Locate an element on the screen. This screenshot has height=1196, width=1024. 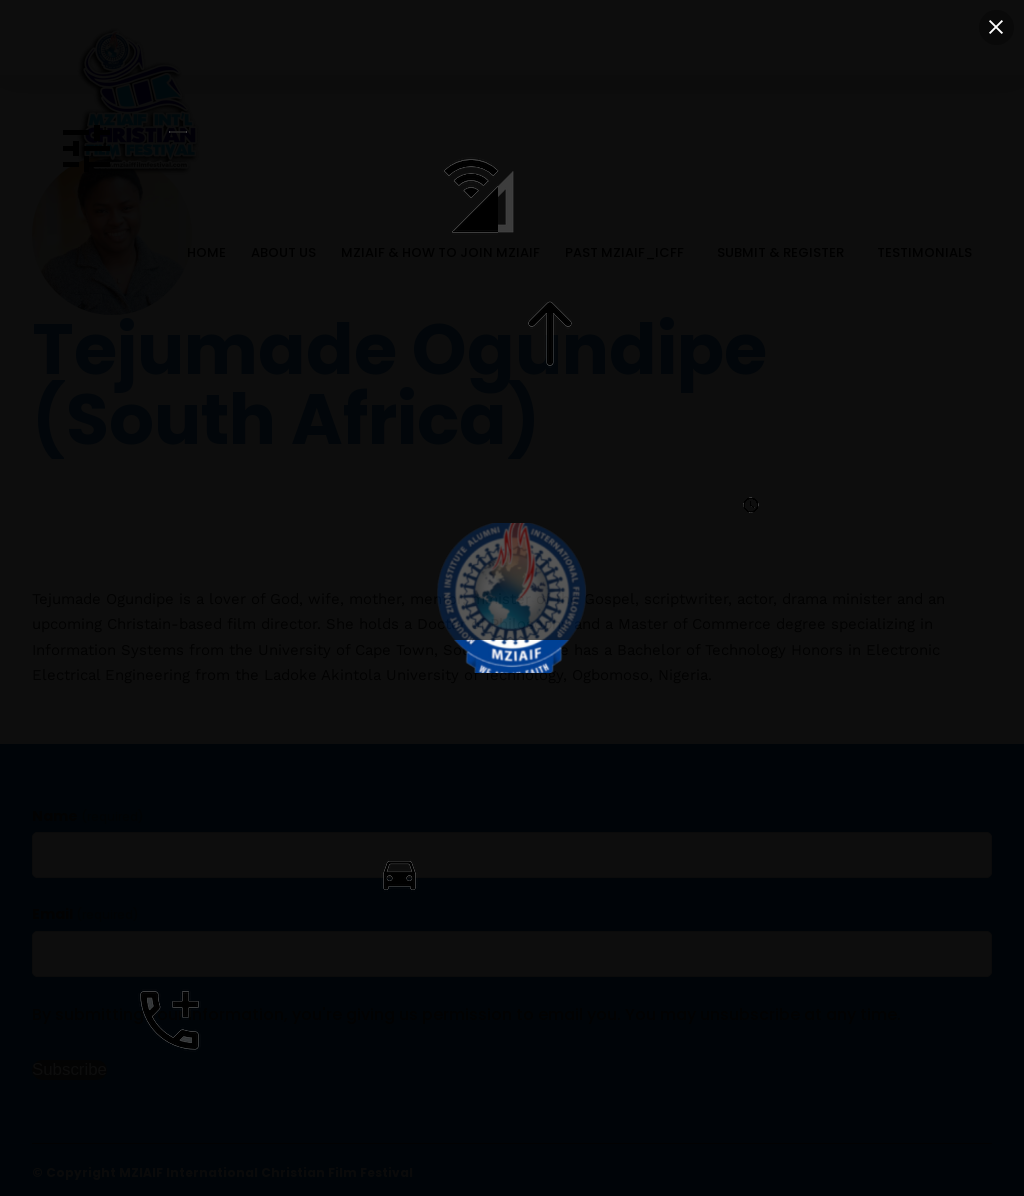
remove an item from a list is located at coordinates (178, 132).